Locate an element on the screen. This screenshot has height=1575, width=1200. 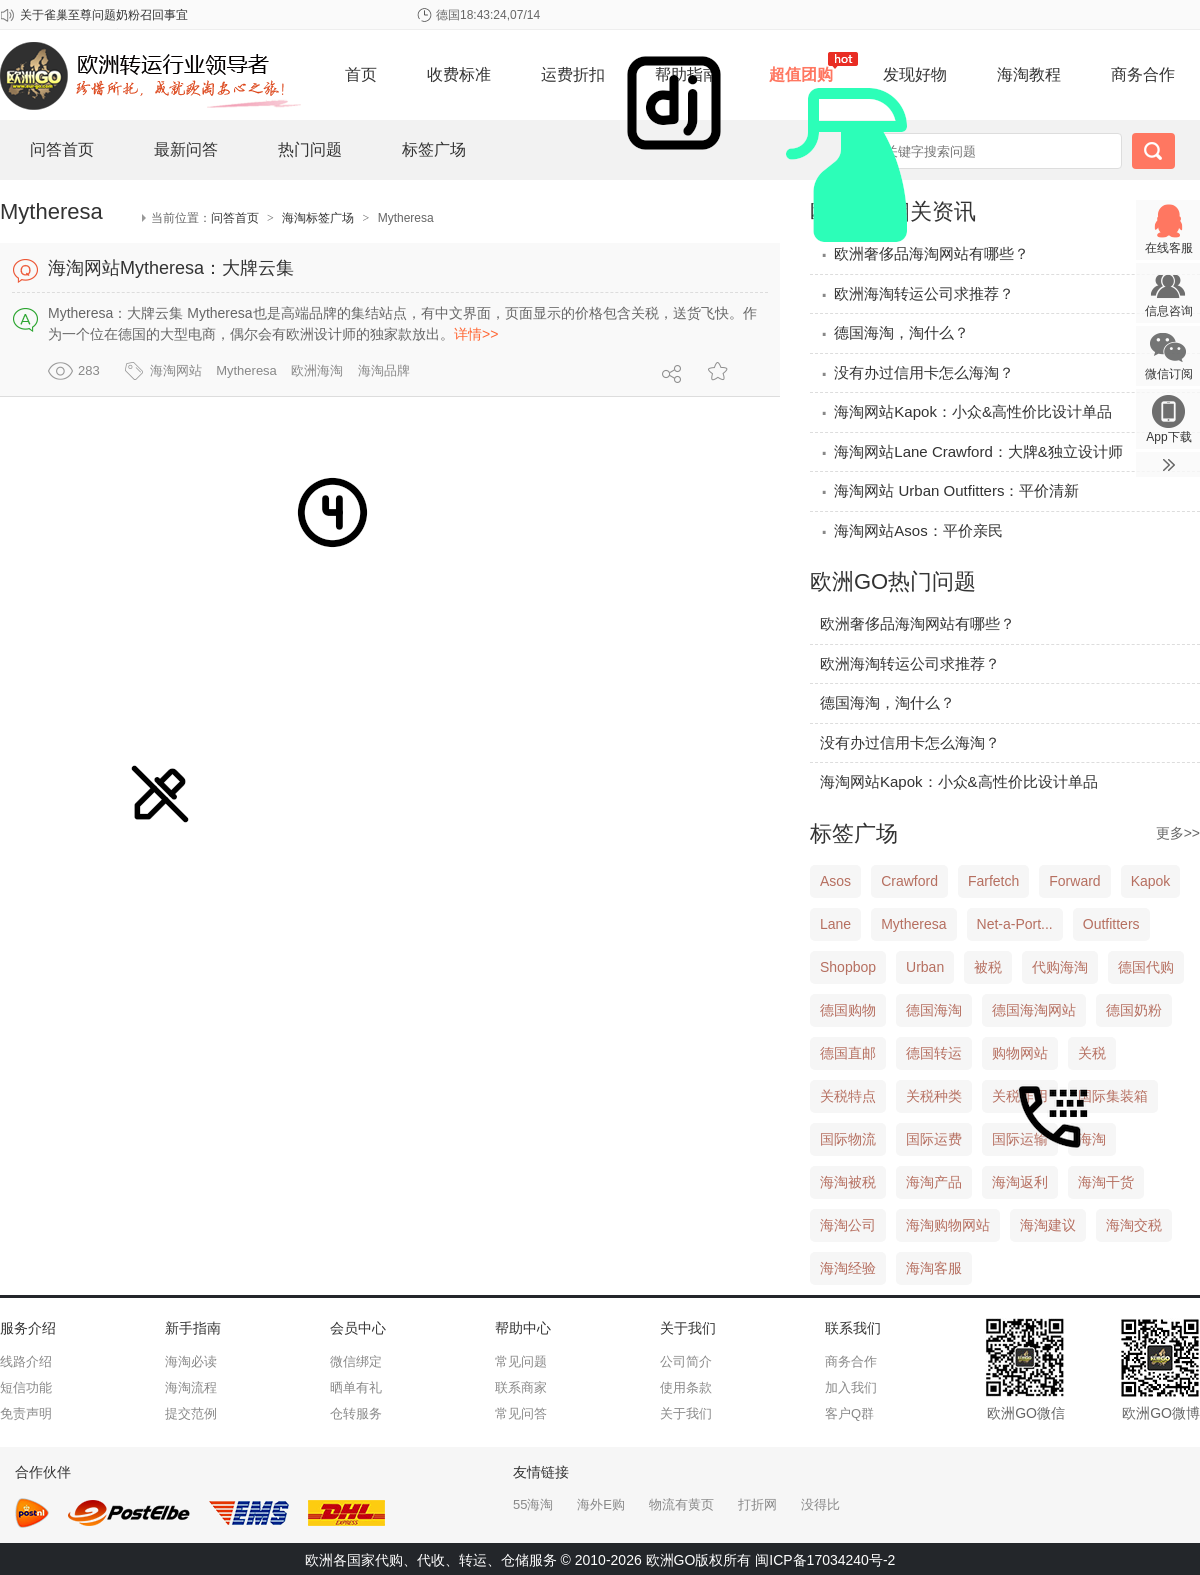
access TTY/TDD accessibility calling features is located at coordinates (1053, 1117).